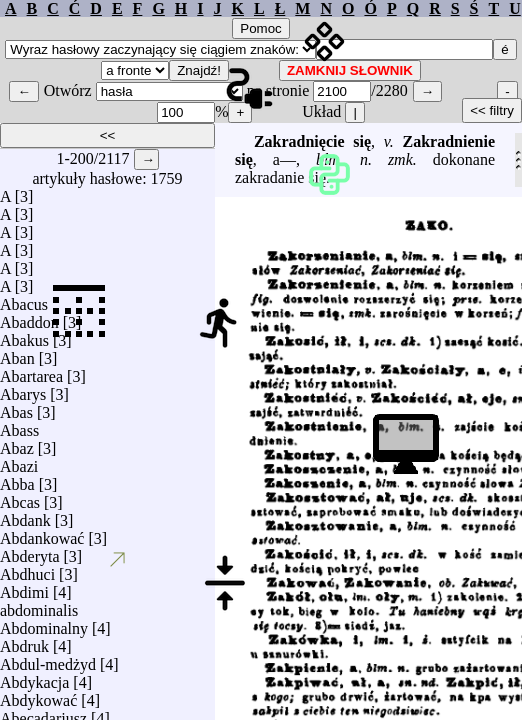 This screenshot has height=720, width=522. I want to click on access electrical or charging services nearby, so click(249, 88).